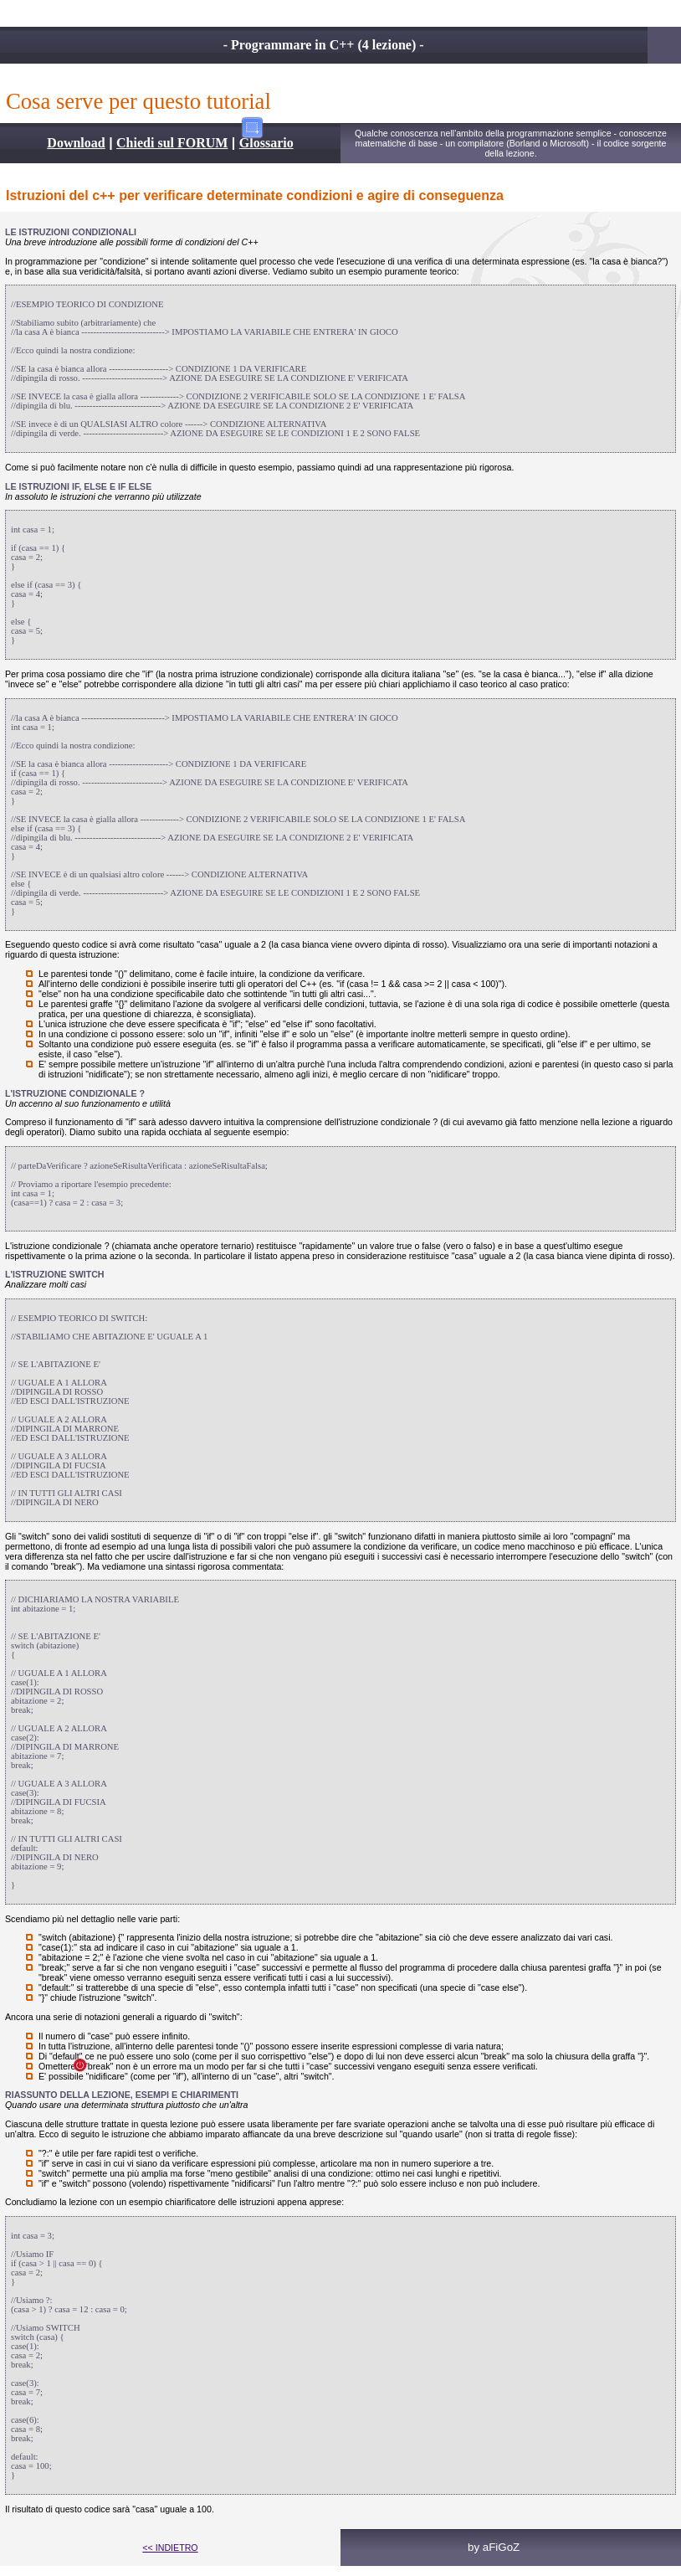 The image size is (681, 2576). I want to click on shut down the system, so click(80, 2065).